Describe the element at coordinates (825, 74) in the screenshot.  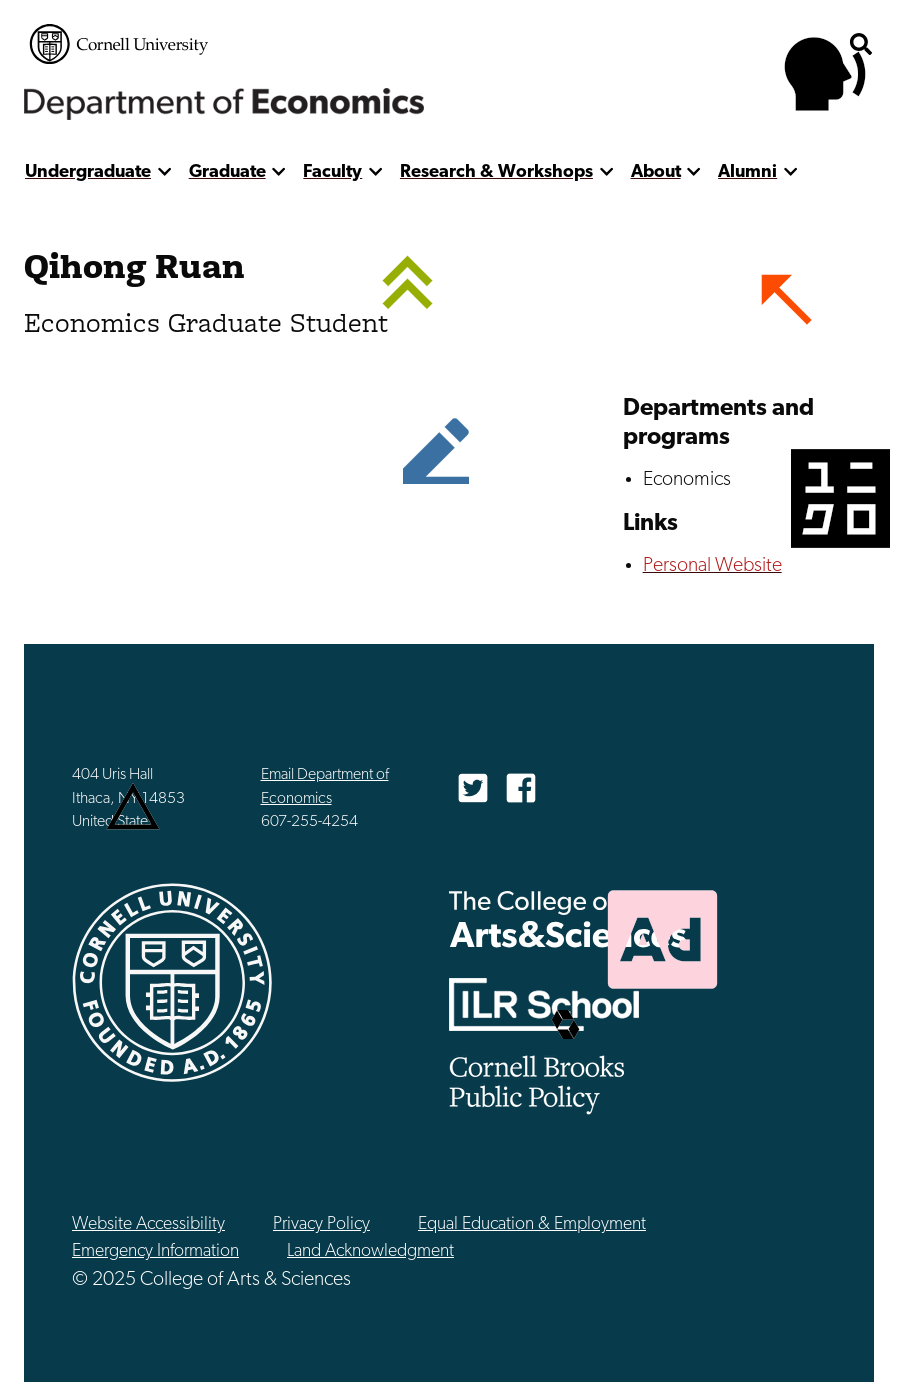
I see `activate text-to-speech or voice output` at that location.